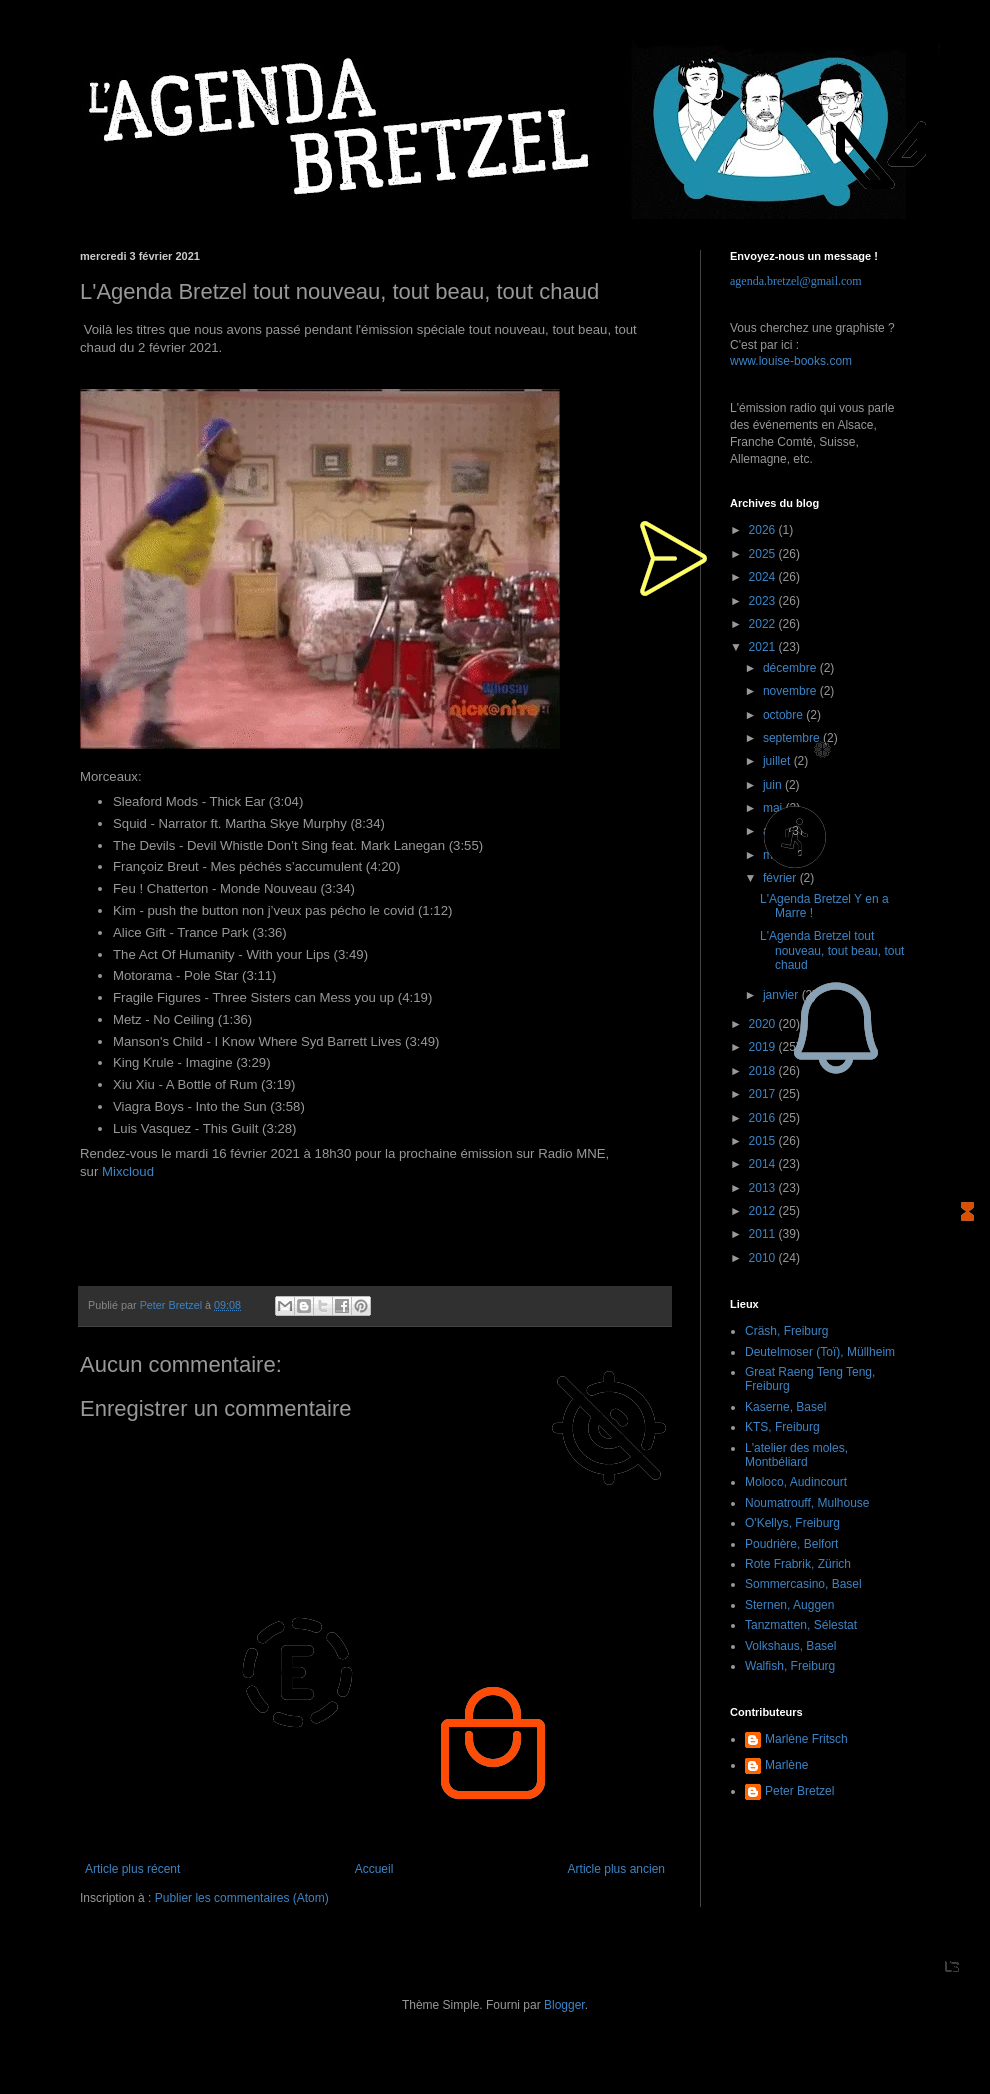  Describe the element at coordinates (881, 153) in the screenshot. I see `launch Valorant game` at that location.